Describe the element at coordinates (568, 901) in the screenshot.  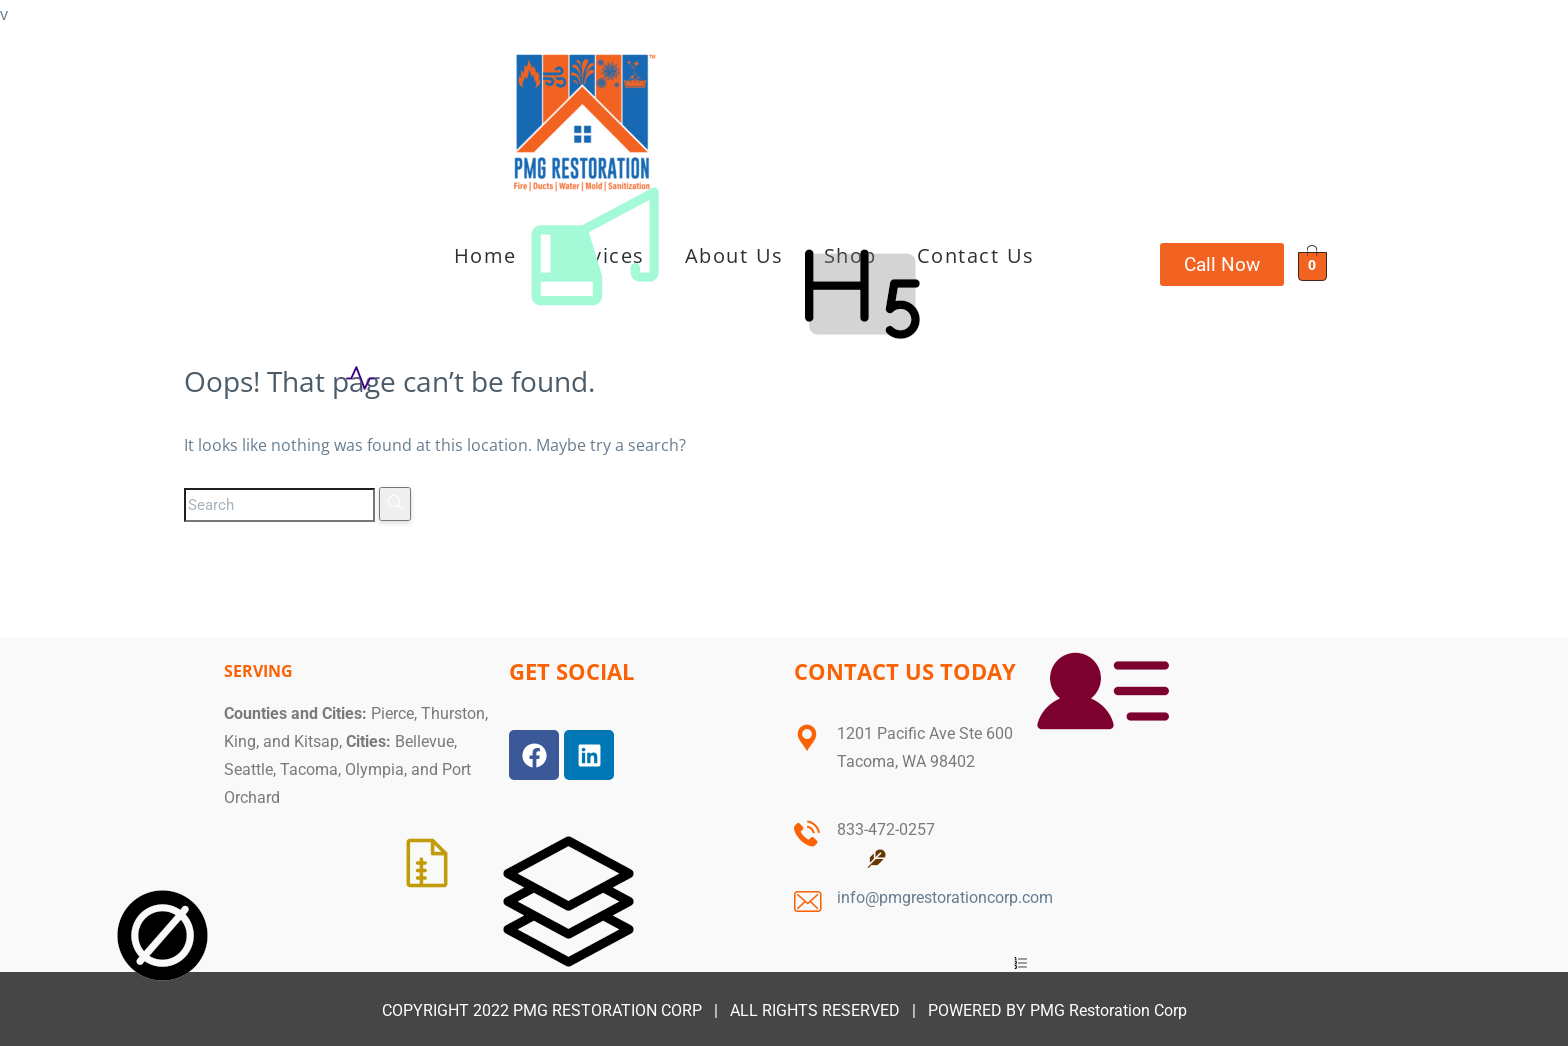
I see `view layers or stacked content` at that location.